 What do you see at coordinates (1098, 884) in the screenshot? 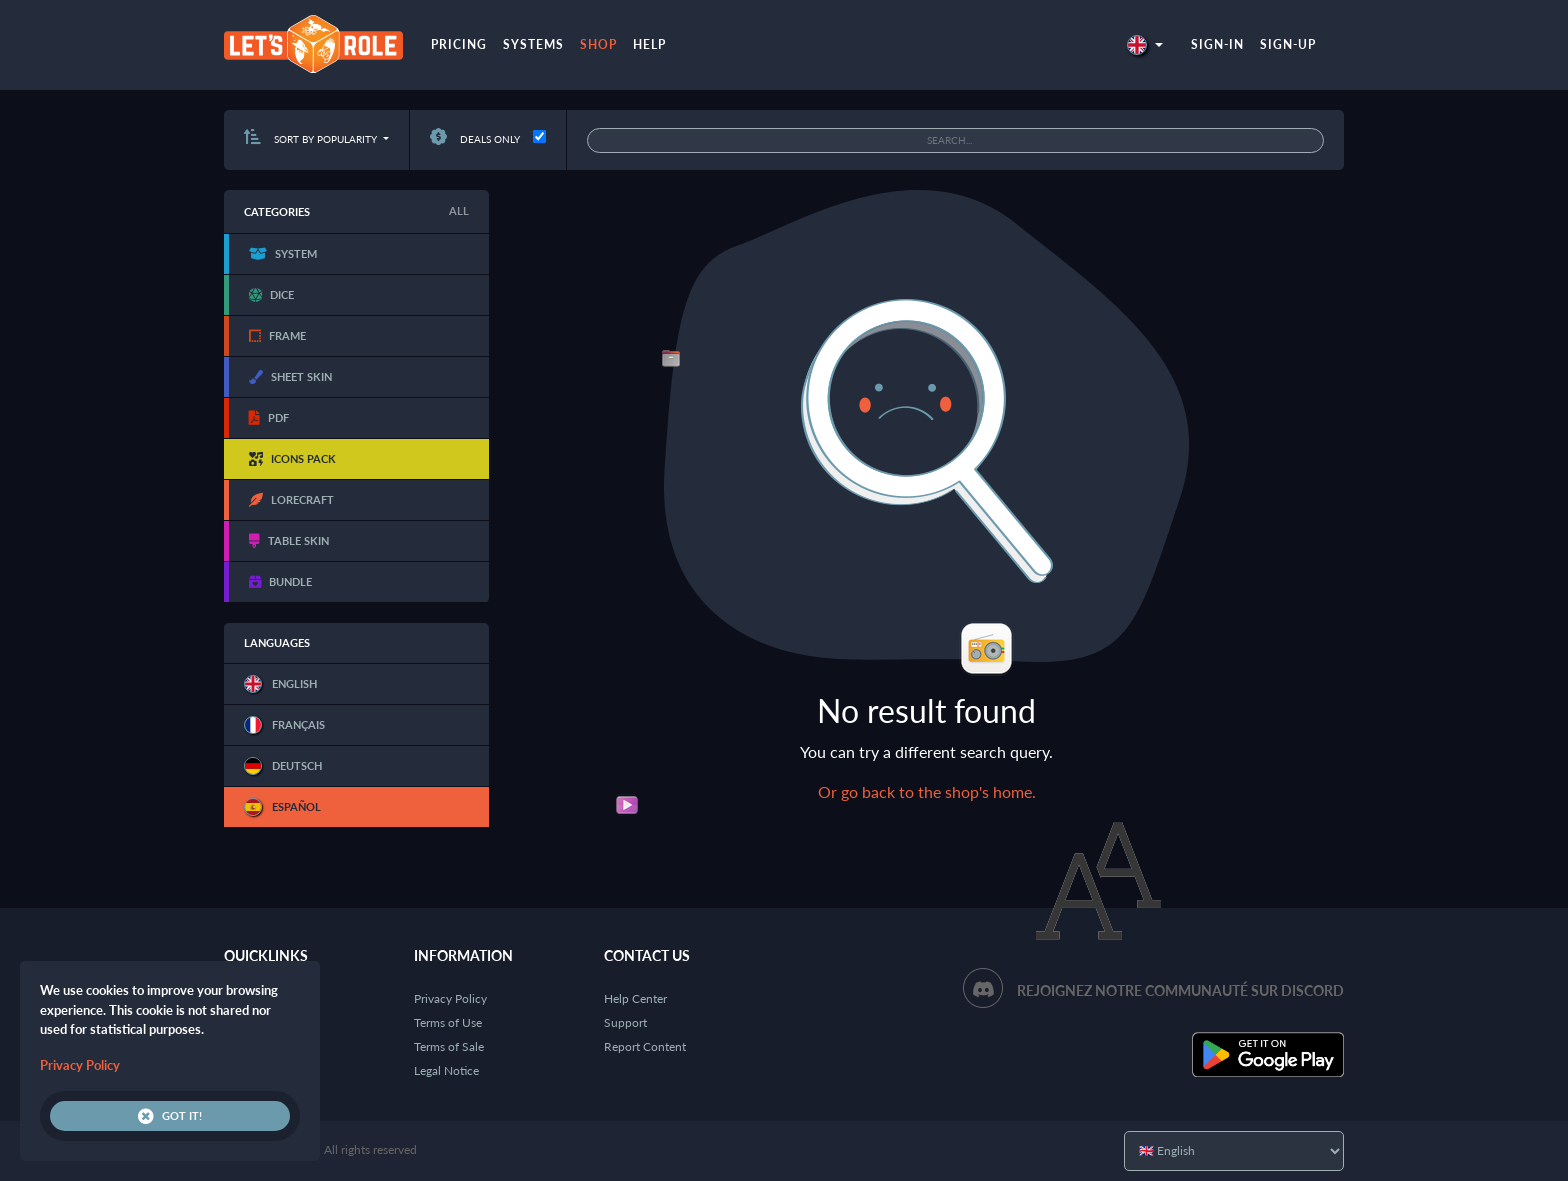
I see `access font settings and typography options` at bounding box center [1098, 884].